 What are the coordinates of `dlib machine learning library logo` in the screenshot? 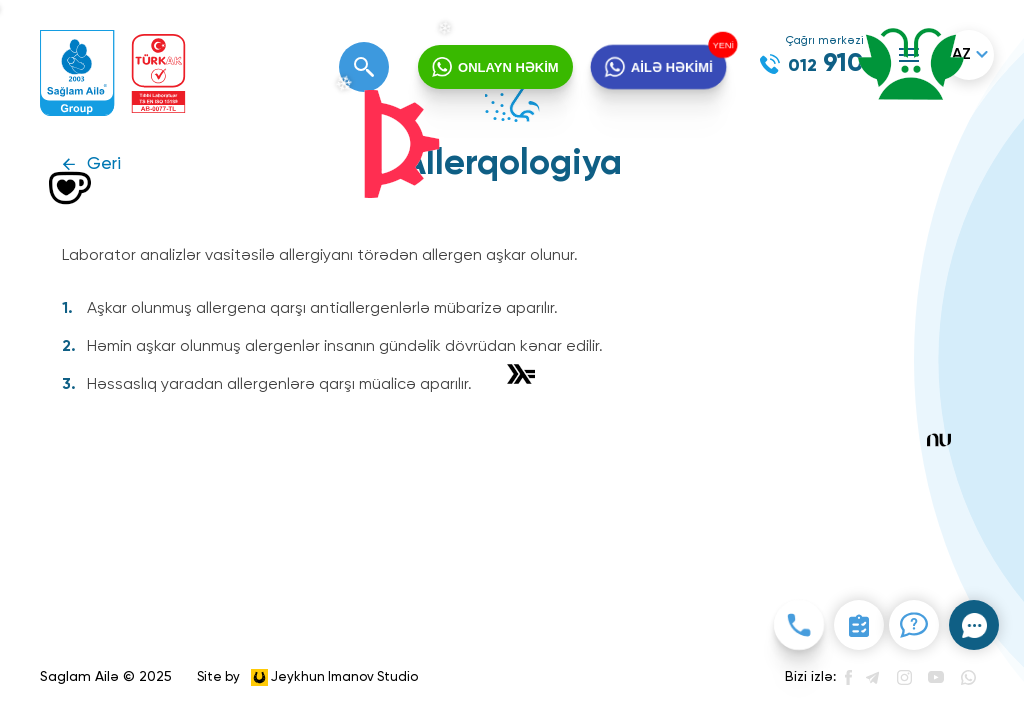 It's located at (402, 144).